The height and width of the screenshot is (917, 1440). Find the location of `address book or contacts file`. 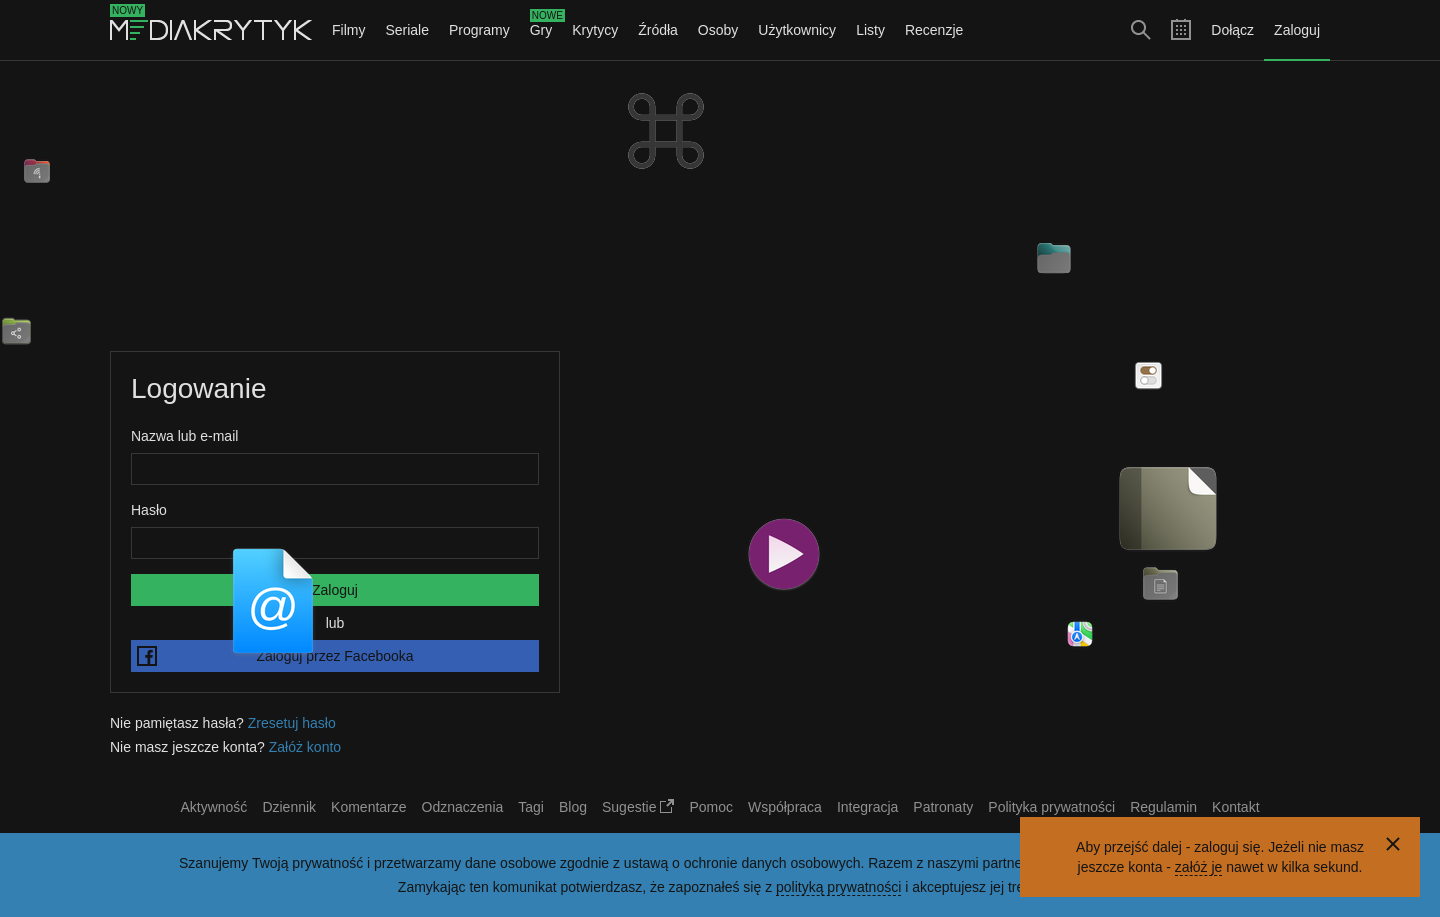

address book or contacts file is located at coordinates (273, 603).